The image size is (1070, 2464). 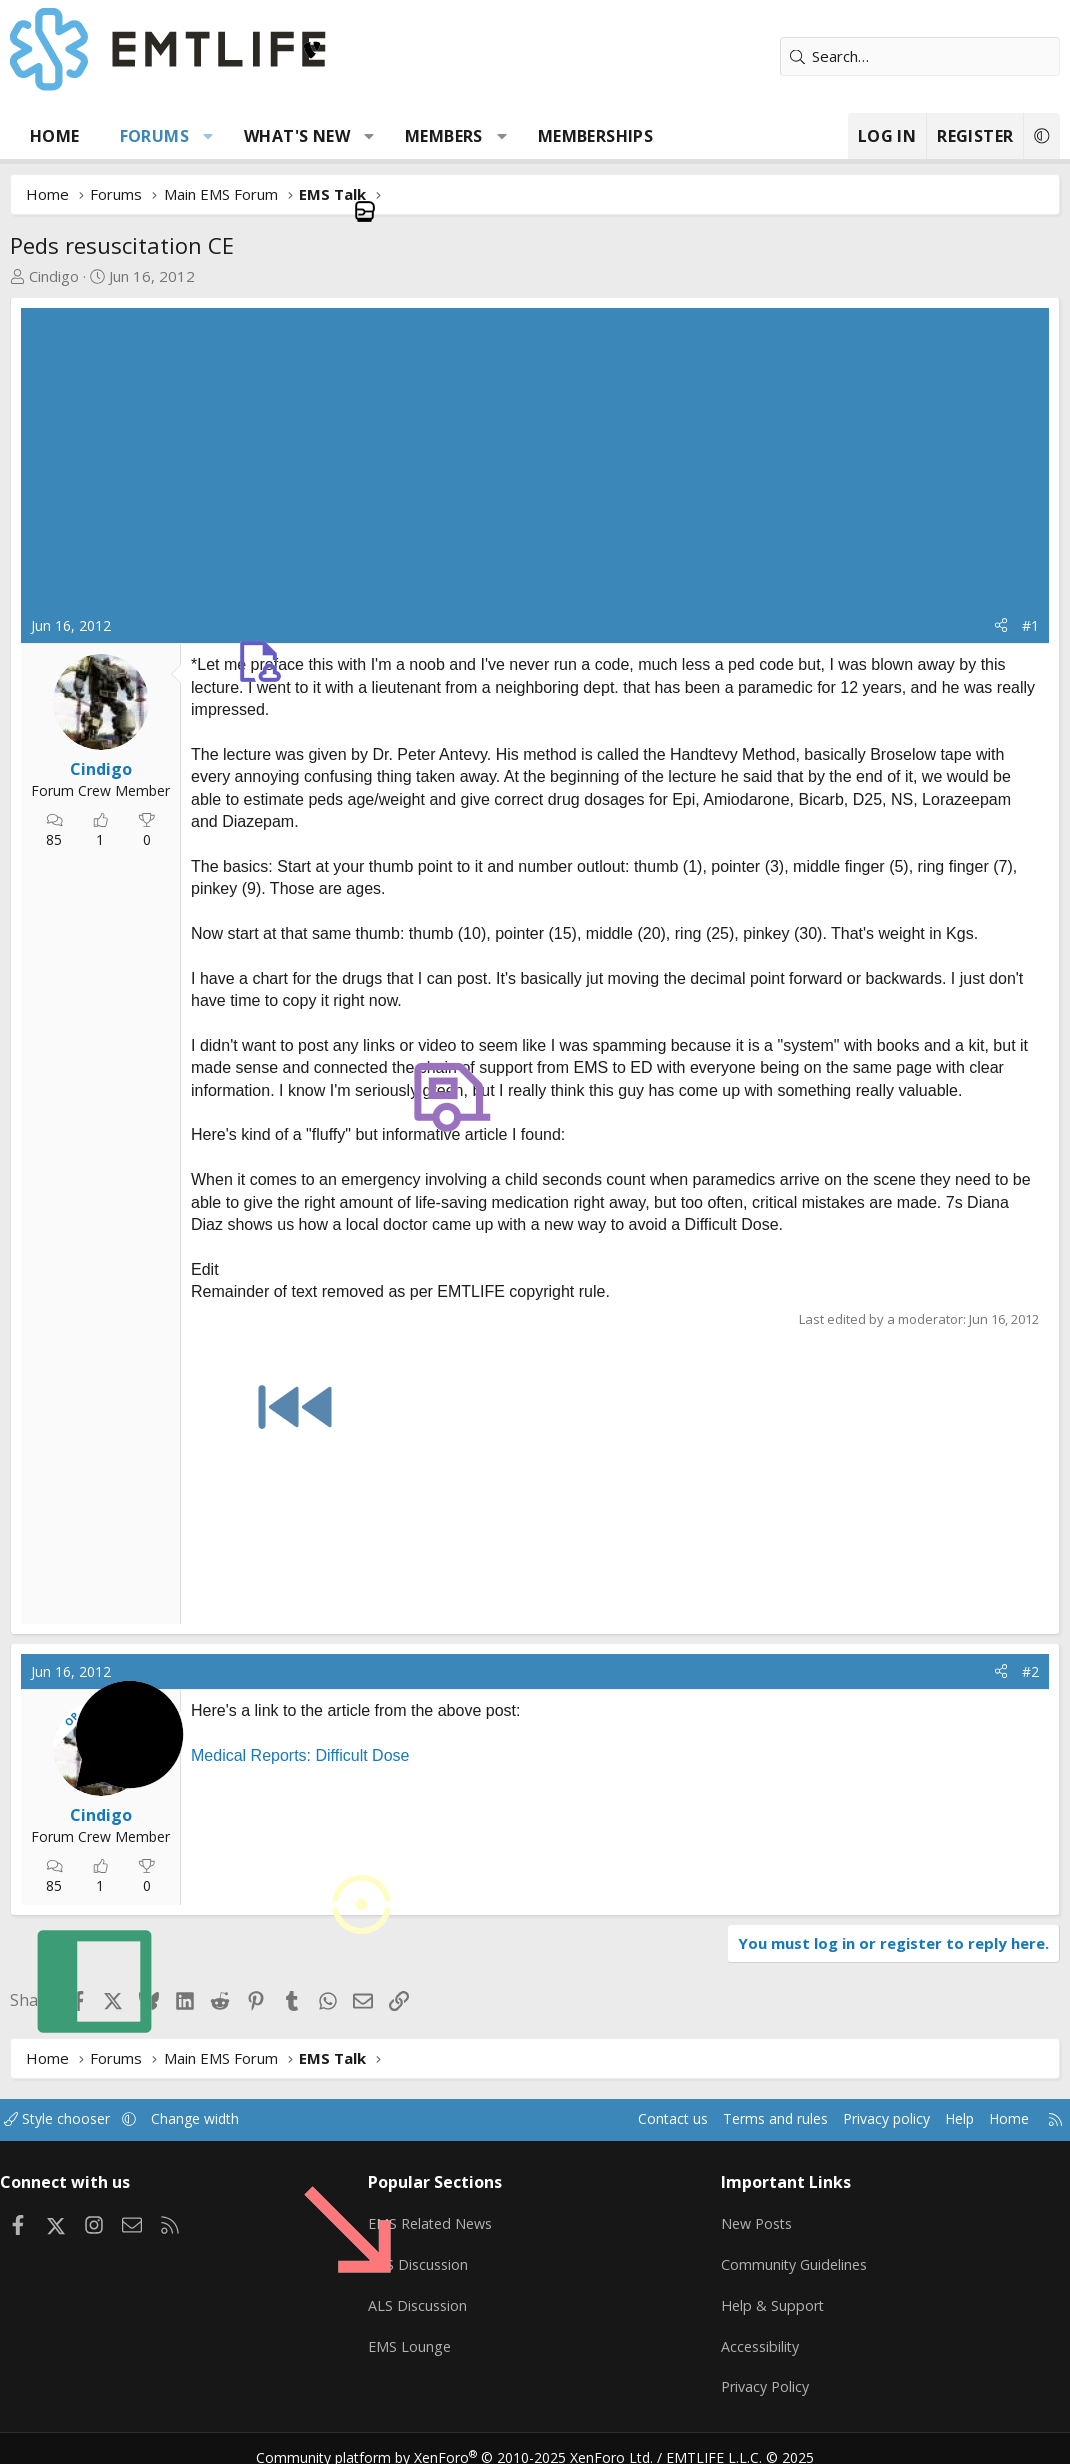 I want to click on navigate to next section below, so click(x=349, y=2231).